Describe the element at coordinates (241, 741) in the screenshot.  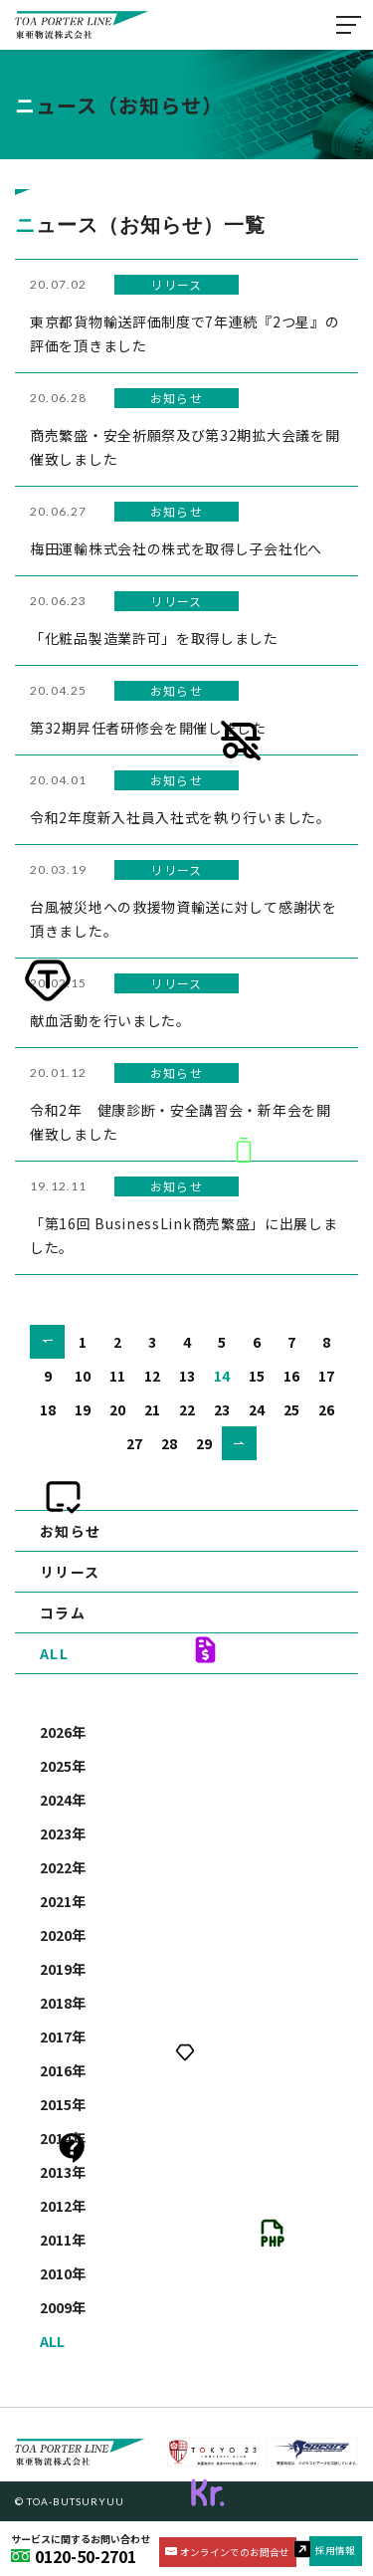
I see `disable incognito or private browsing mode` at that location.